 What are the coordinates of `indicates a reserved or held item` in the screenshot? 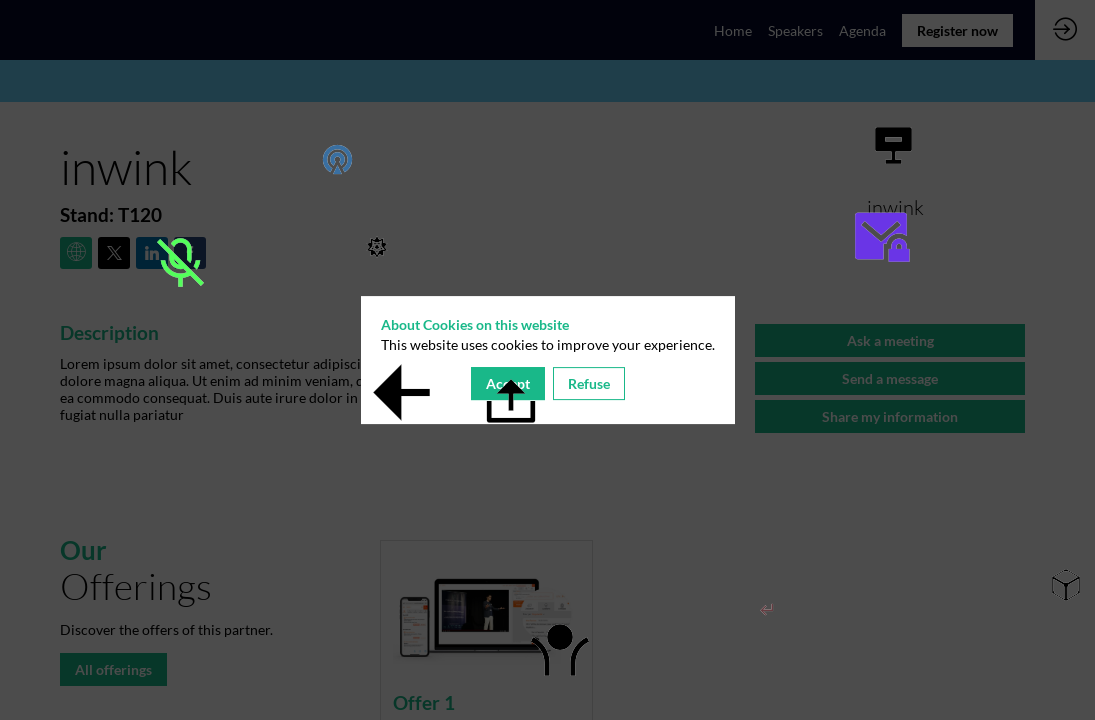 It's located at (893, 145).